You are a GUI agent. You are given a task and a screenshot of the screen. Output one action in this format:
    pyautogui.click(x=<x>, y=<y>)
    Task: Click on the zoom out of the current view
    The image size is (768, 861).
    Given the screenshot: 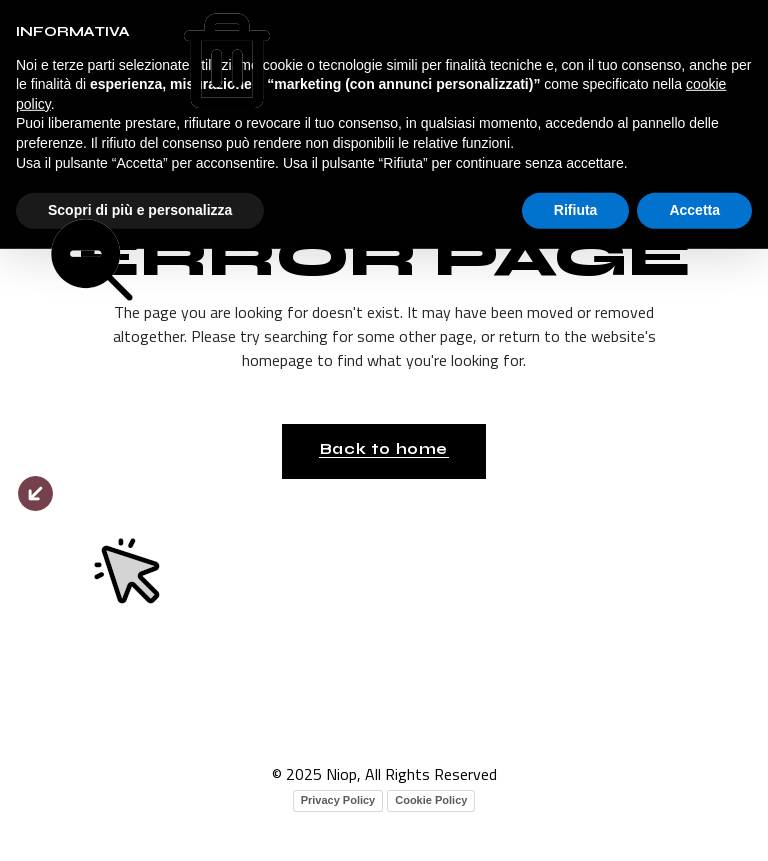 What is the action you would take?
    pyautogui.click(x=92, y=260)
    